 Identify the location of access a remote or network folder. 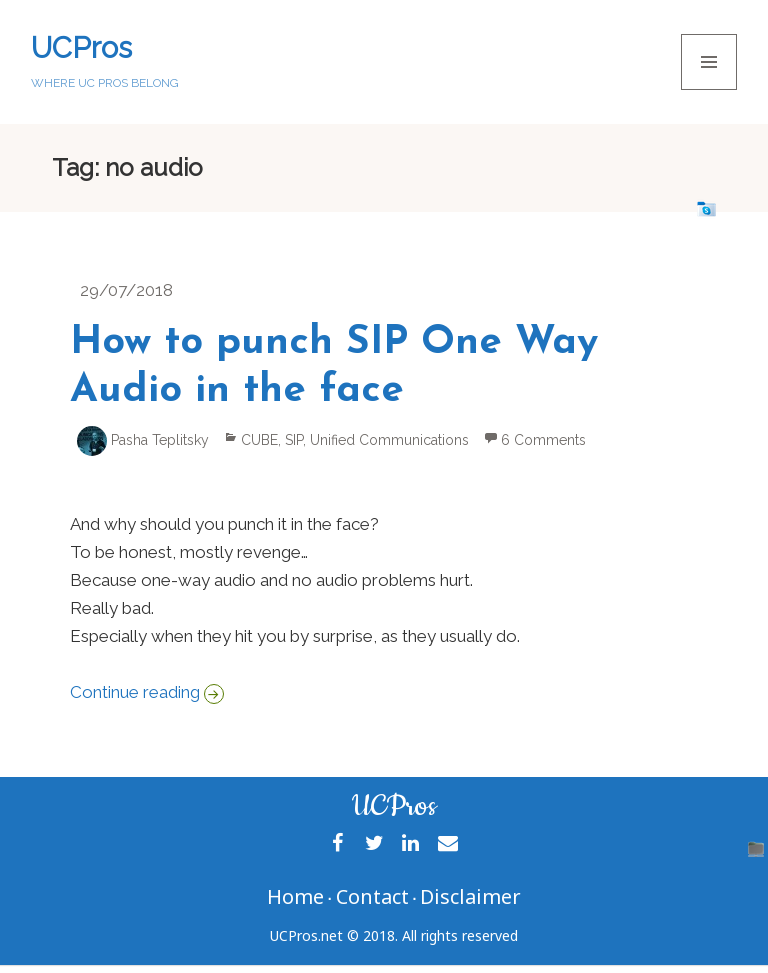
(756, 849).